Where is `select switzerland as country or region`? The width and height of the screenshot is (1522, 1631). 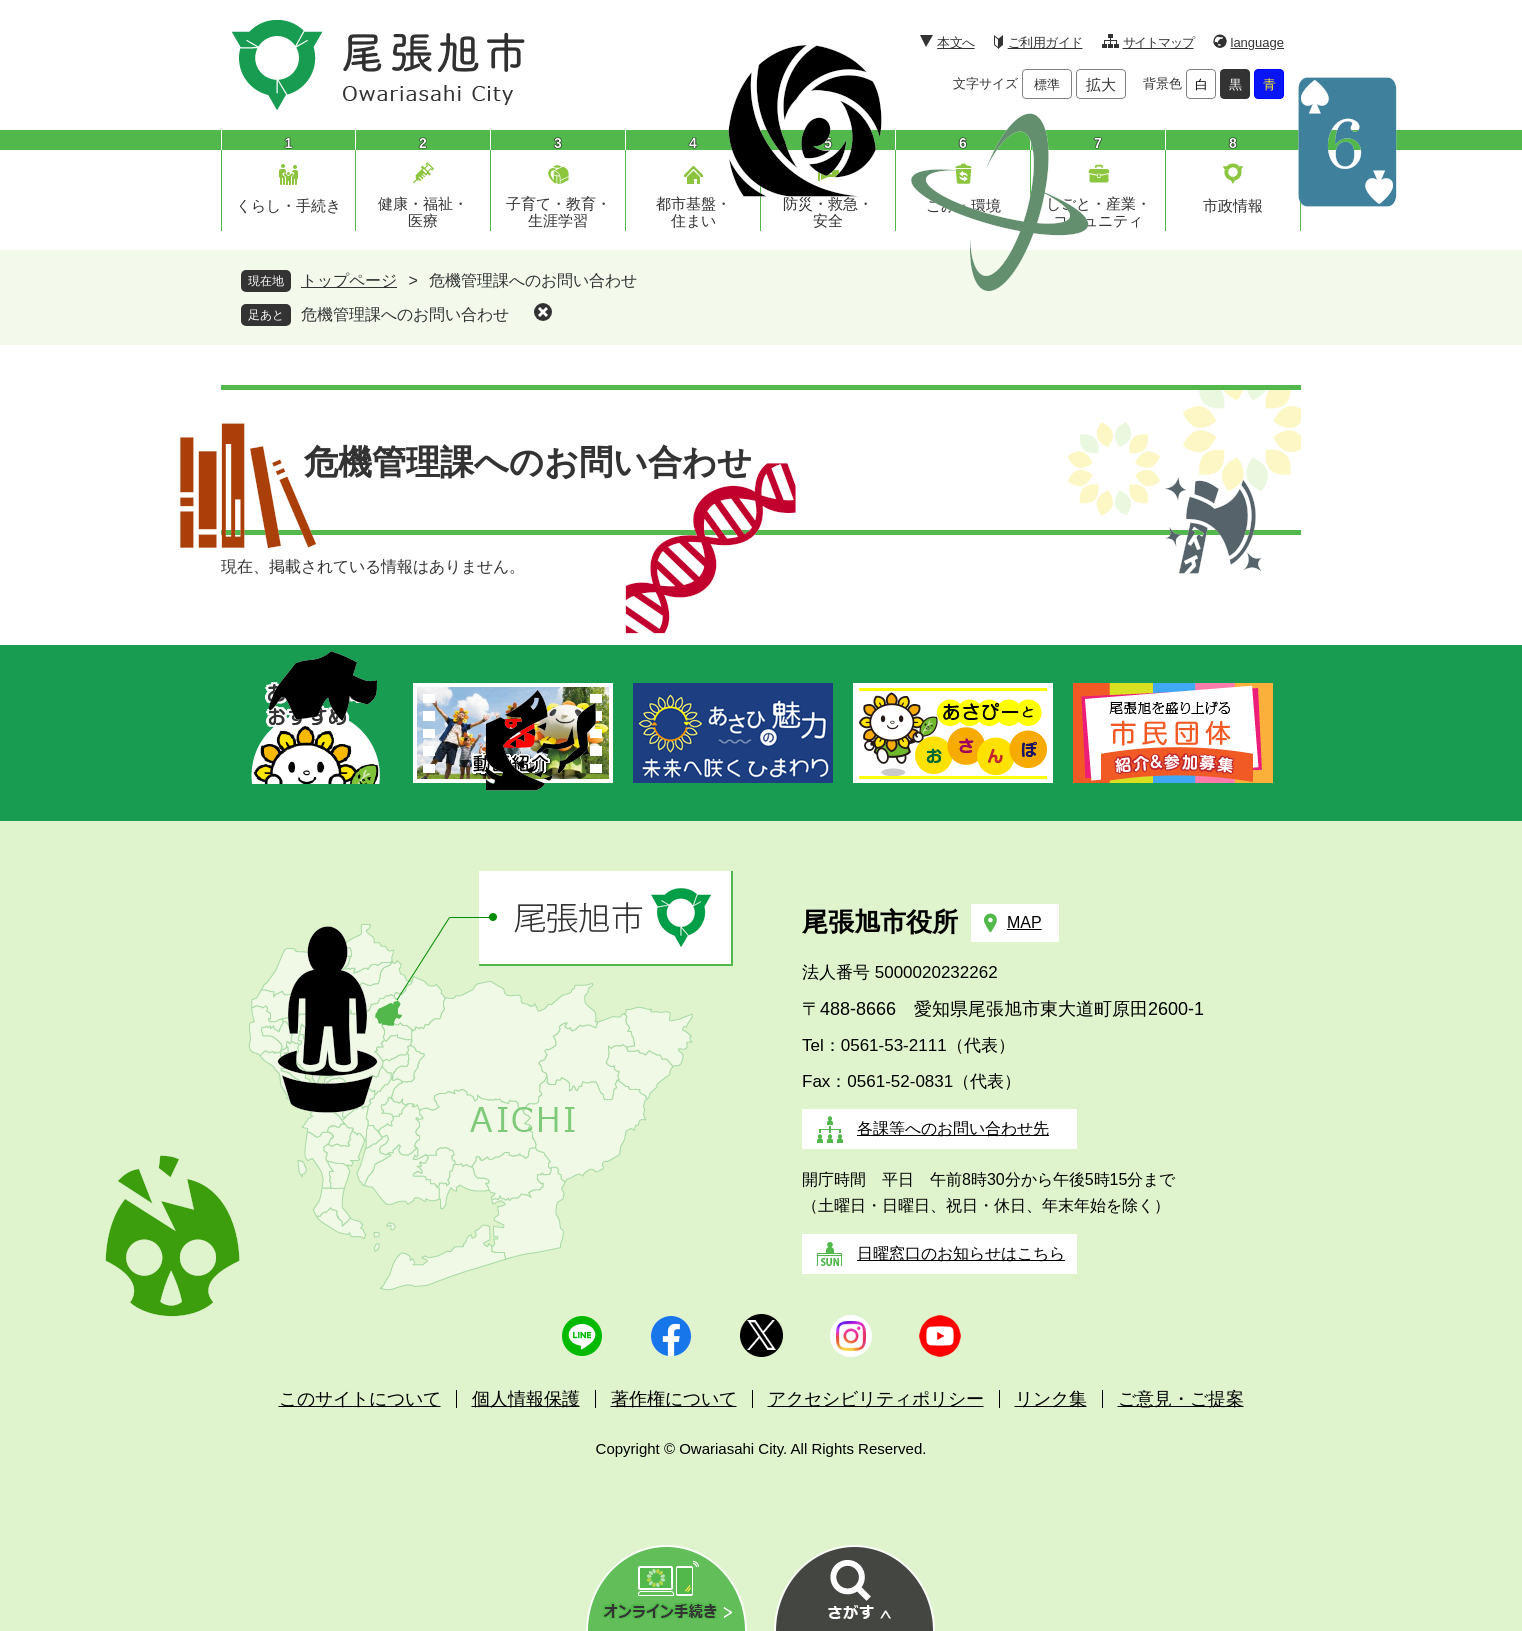
select switzerland as country or region is located at coordinates (323, 686).